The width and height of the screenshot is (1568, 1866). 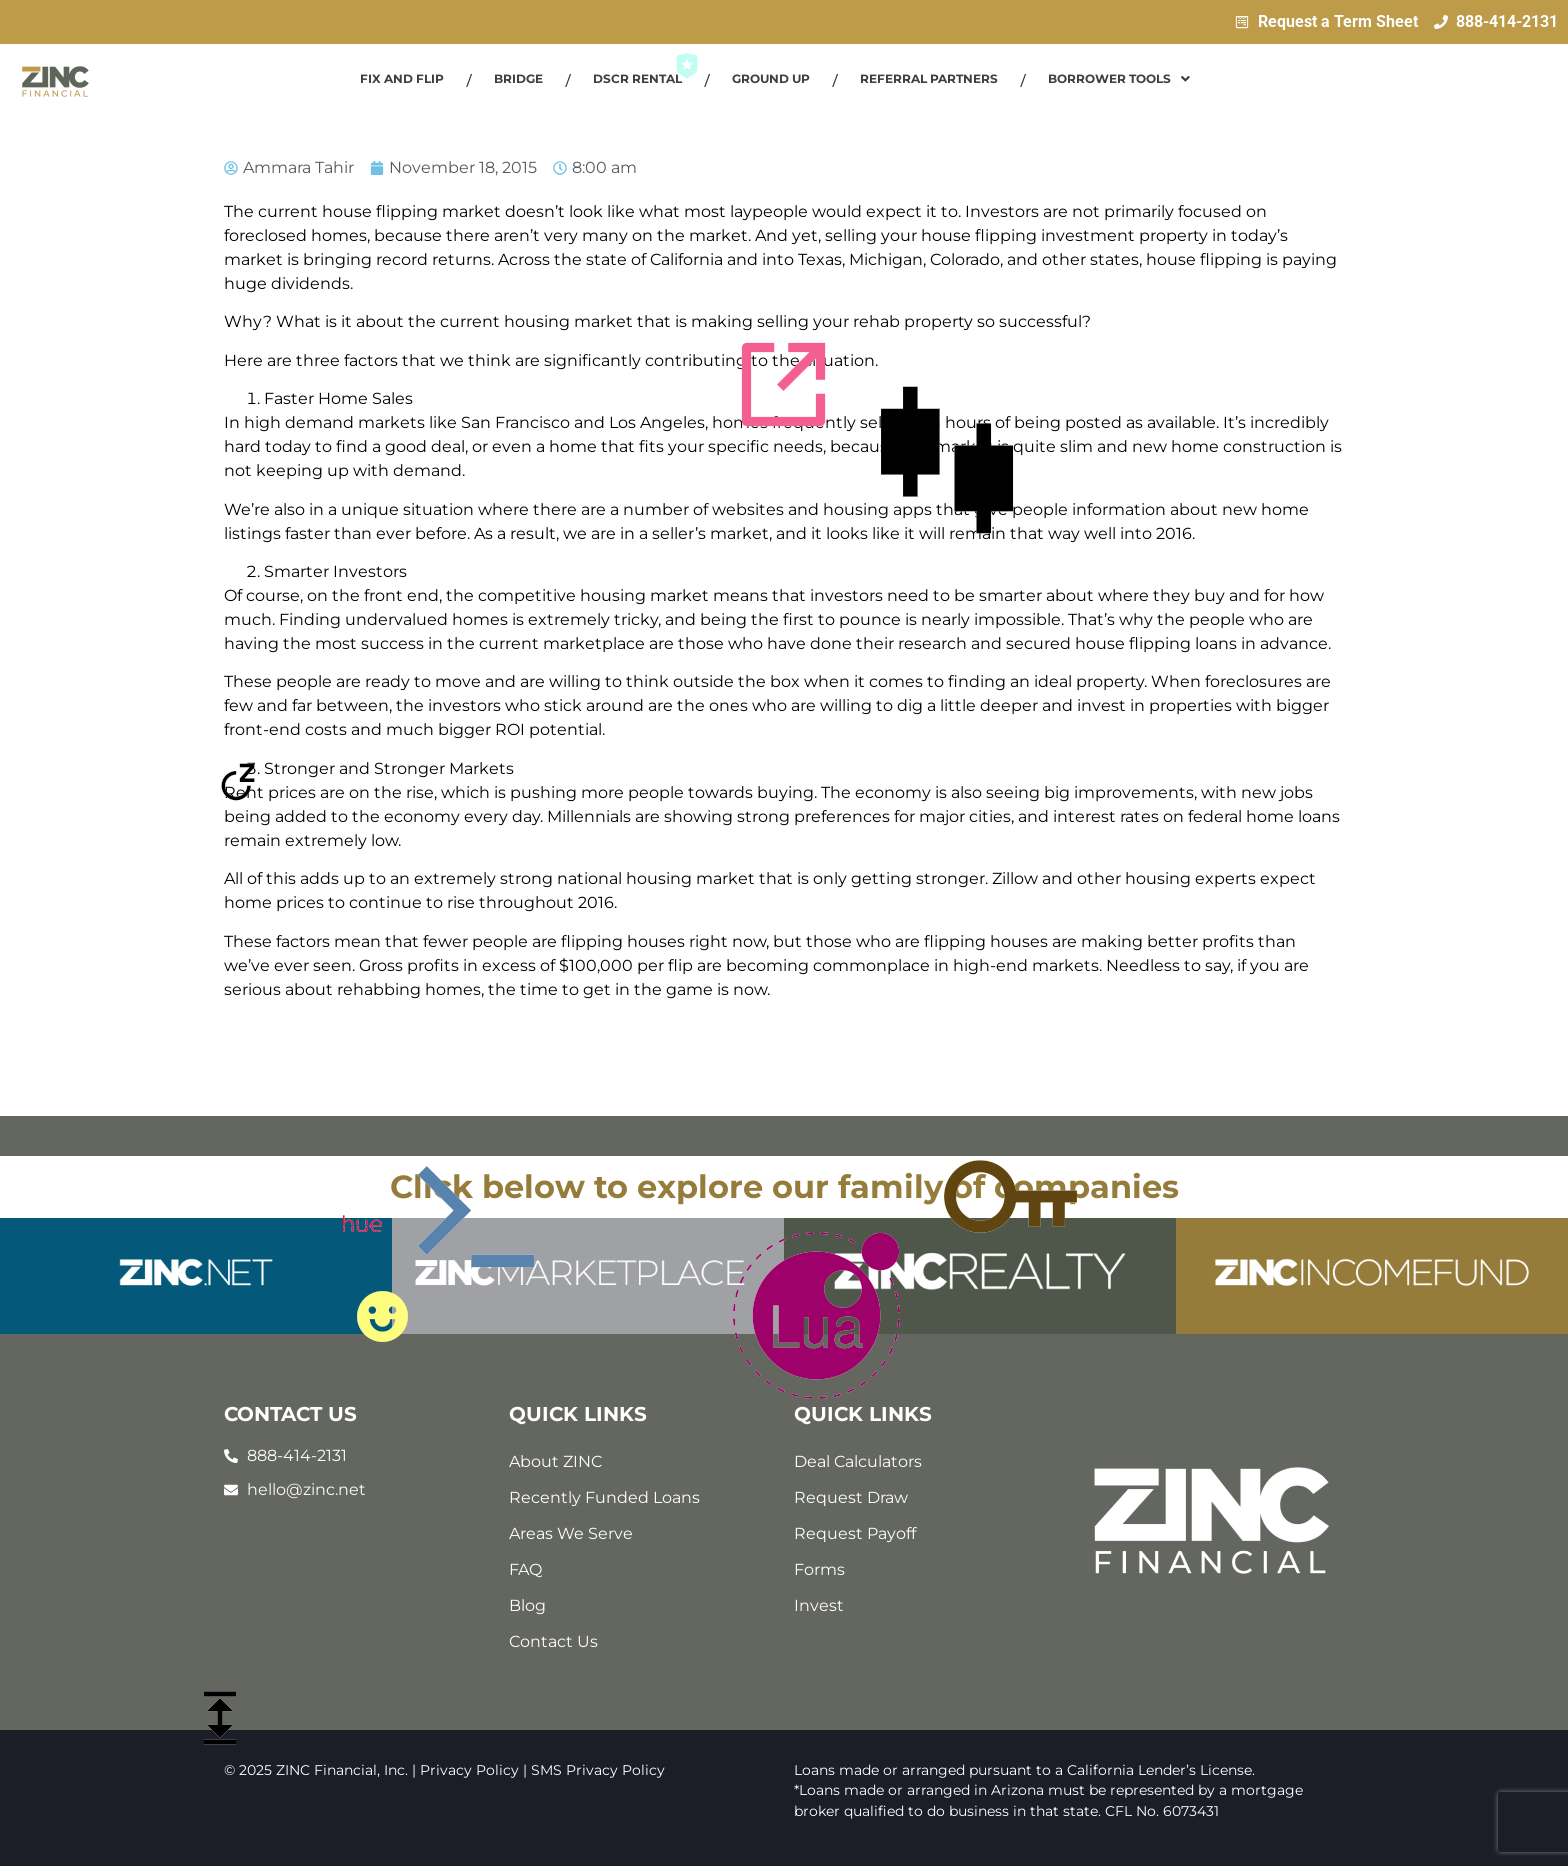 What do you see at coordinates (220, 1718) in the screenshot?
I see `expand content to full height` at bounding box center [220, 1718].